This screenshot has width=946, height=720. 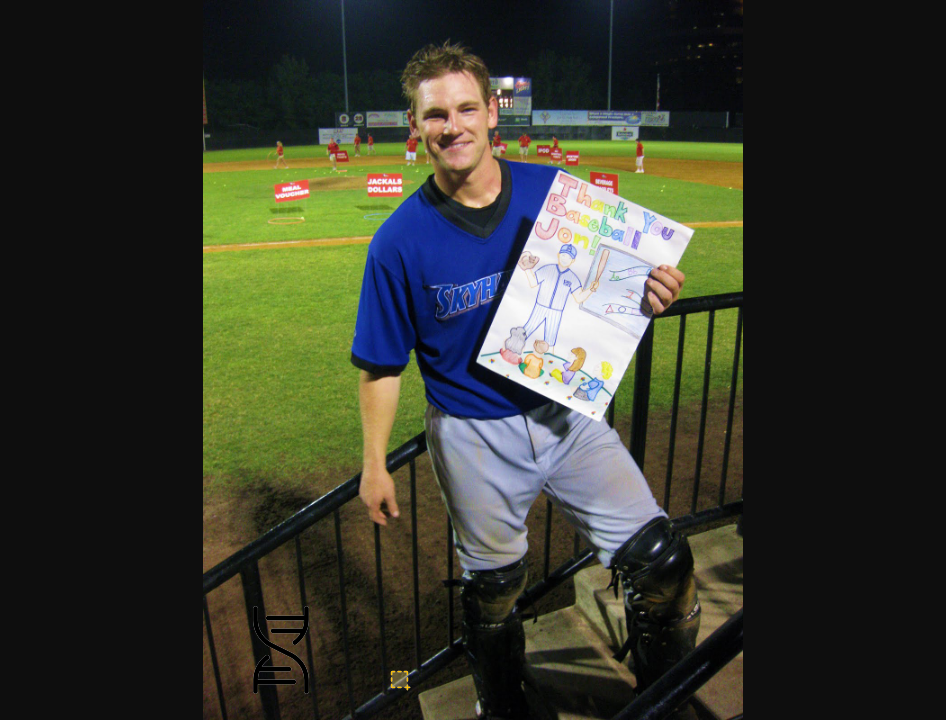 I want to click on access genetics or DNA-related features, so click(x=281, y=650).